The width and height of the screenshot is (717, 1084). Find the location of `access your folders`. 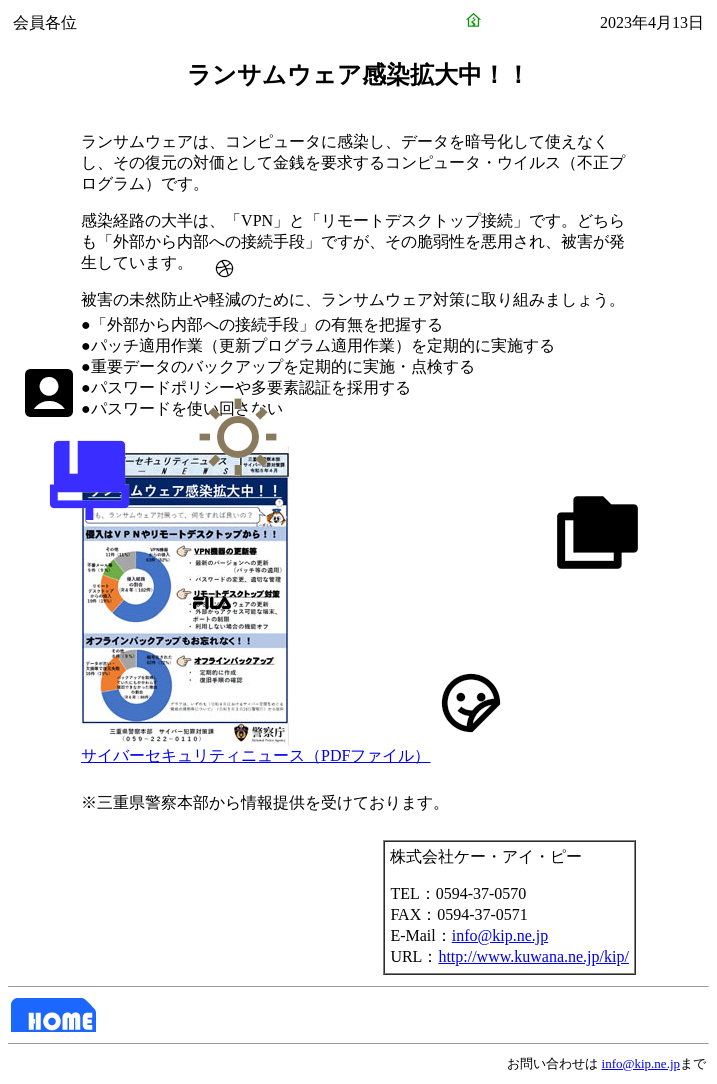

access your folders is located at coordinates (597, 532).